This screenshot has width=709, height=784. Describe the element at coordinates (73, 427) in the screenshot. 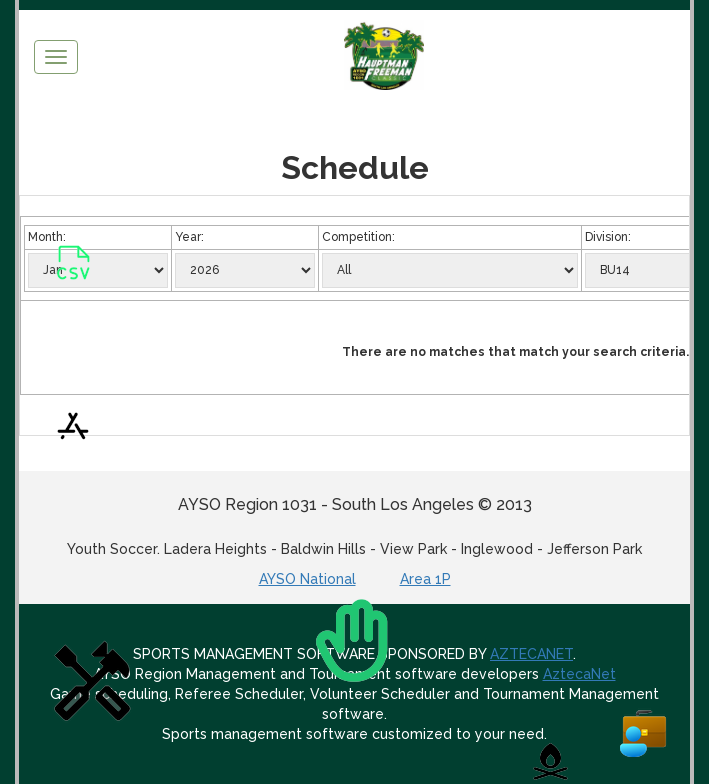

I see `open the App Store` at that location.